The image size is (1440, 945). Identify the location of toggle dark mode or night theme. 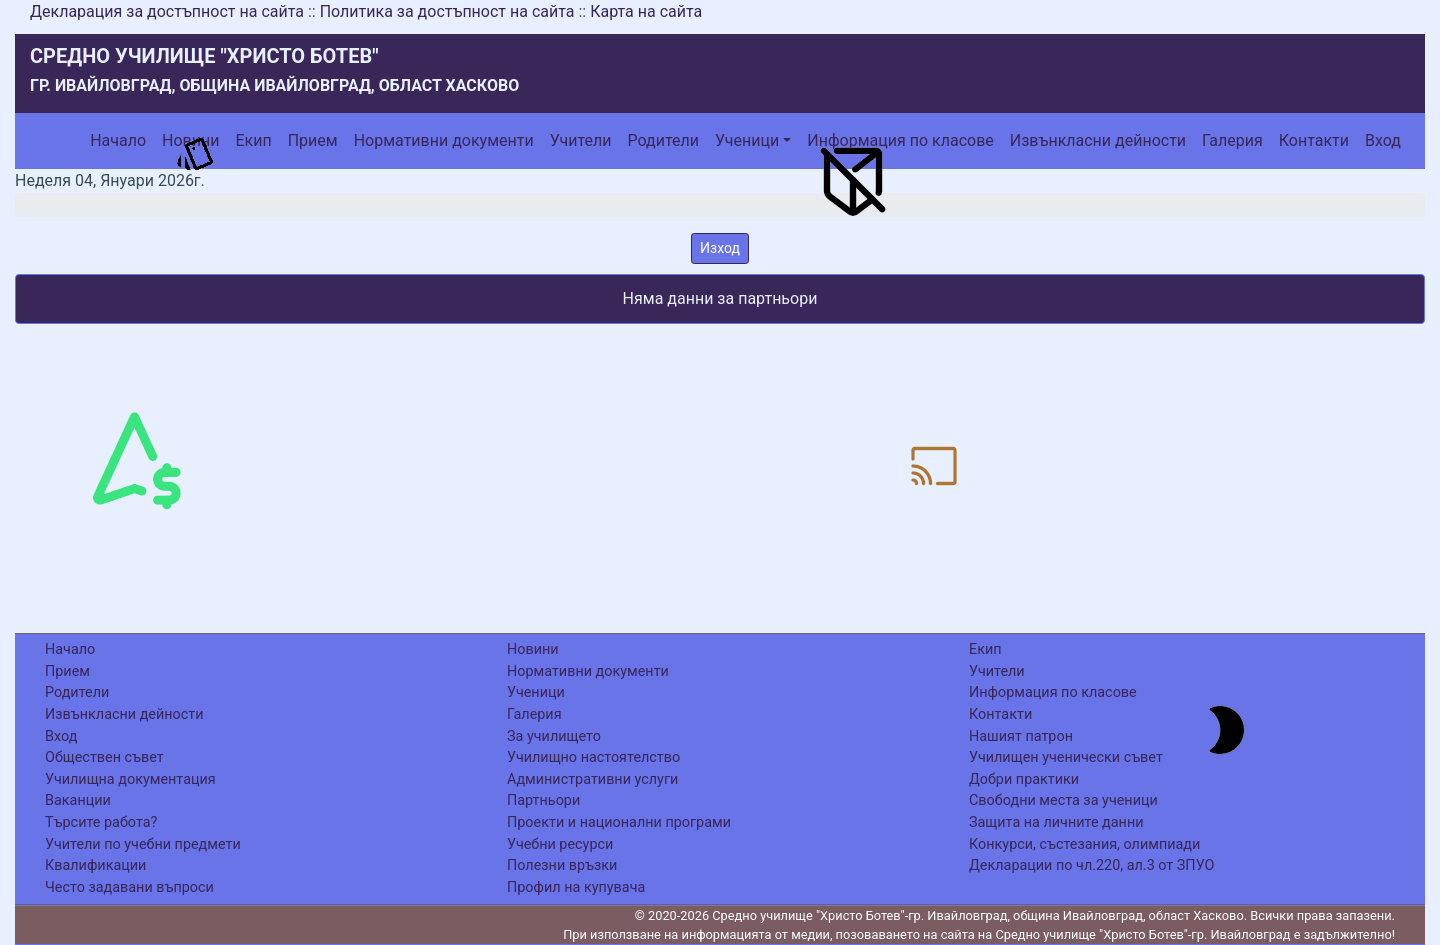
(1225, 730).